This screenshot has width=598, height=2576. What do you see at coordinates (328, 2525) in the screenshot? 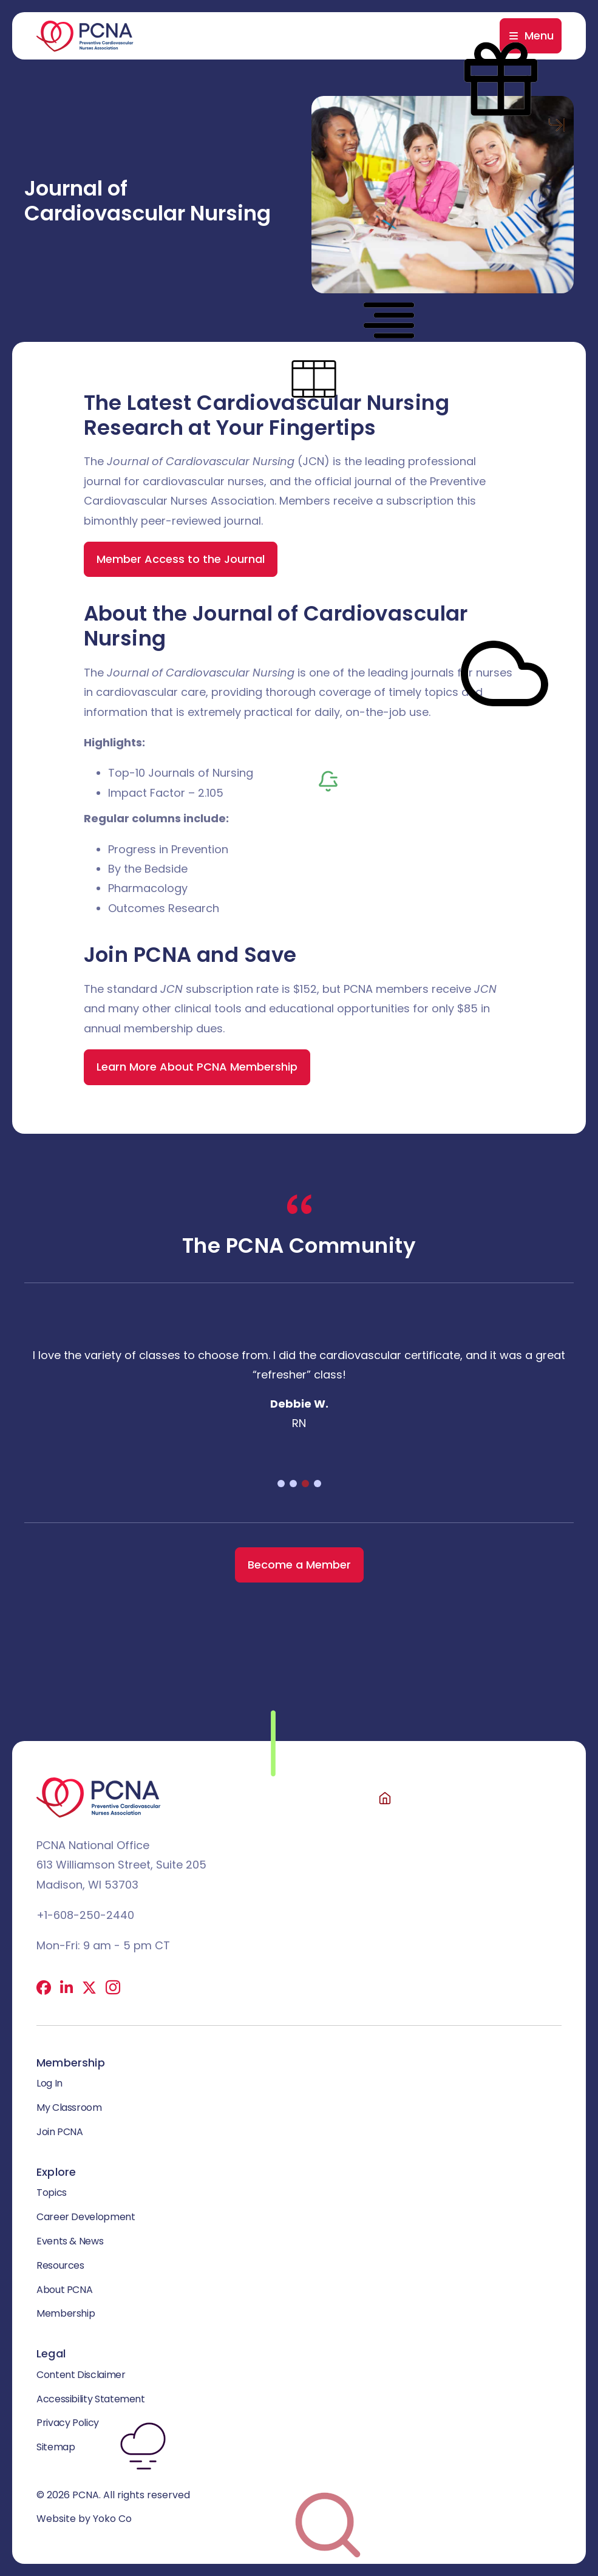
I see `search for content or items` at bounding box center [328, 2525].